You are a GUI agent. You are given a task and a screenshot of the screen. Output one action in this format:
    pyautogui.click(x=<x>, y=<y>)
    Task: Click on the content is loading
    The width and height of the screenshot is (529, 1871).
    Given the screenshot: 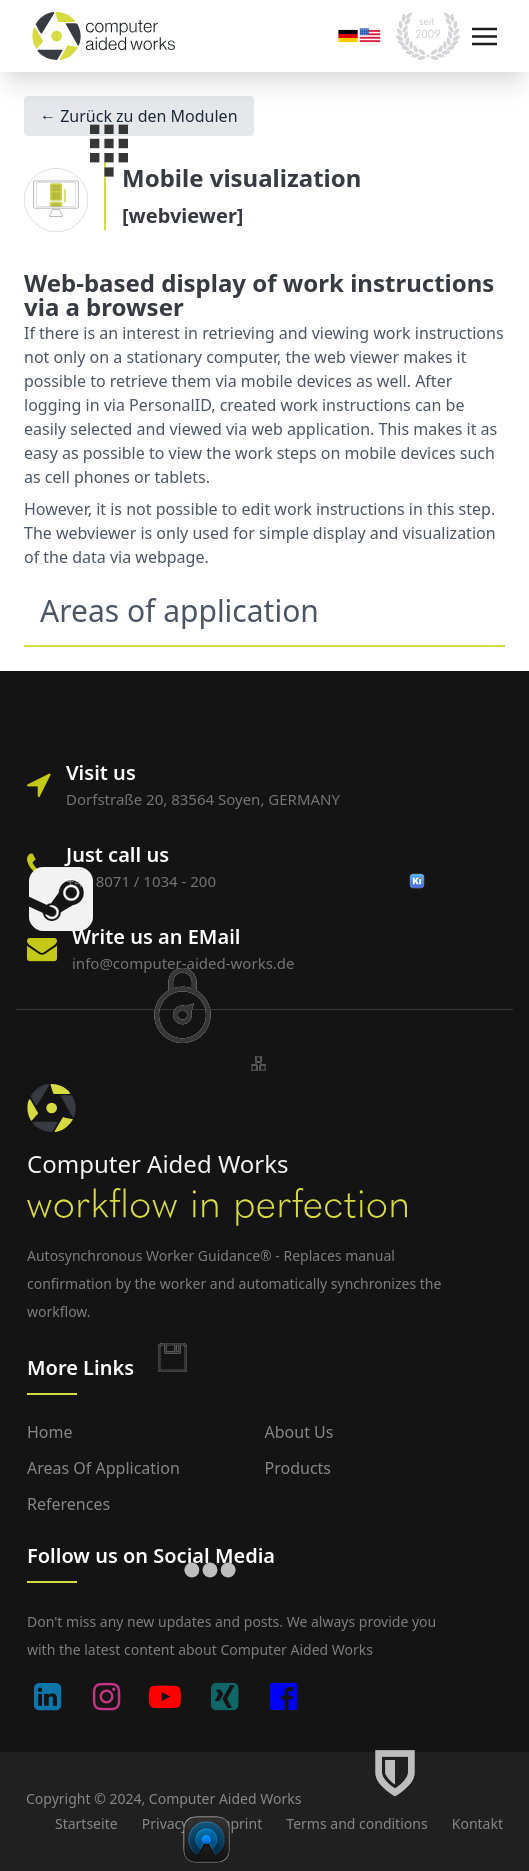 What is the action you would take?
    pyautogui.click(x=210, y=1570)
    